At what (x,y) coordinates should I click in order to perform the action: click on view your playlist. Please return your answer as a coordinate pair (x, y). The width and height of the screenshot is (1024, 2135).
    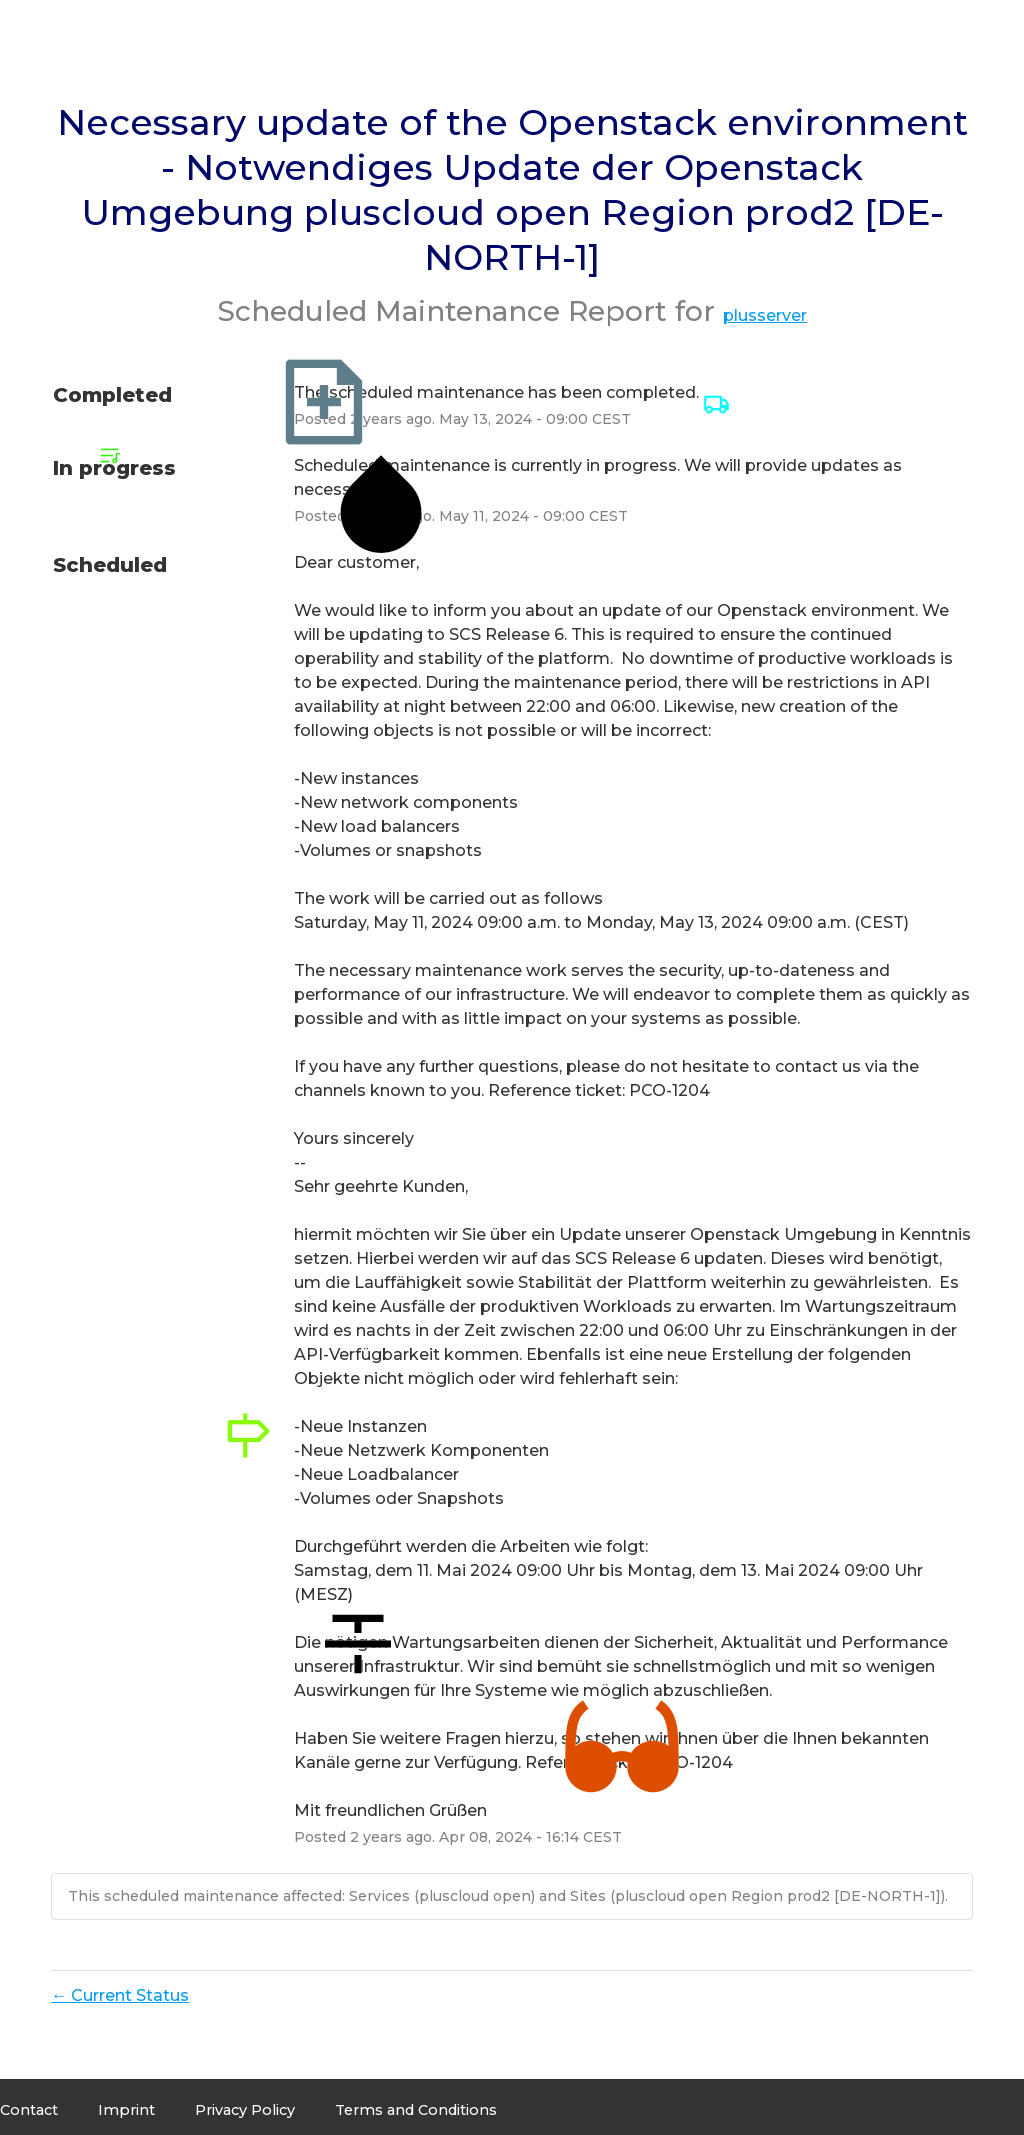
    Looking at the image, I should click on (109, 455).